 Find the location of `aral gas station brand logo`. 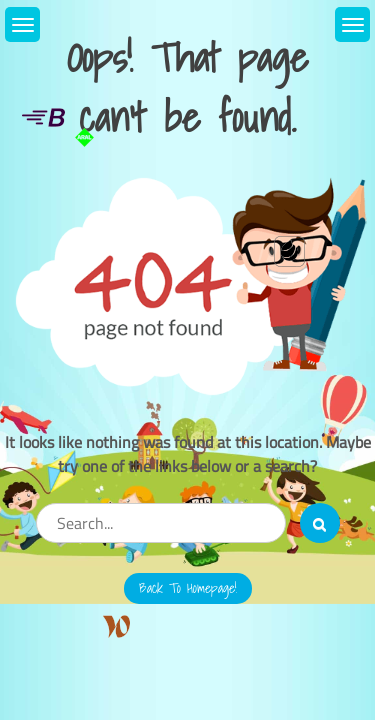

aral gas station brand logo is located at coordinates (84, 137).